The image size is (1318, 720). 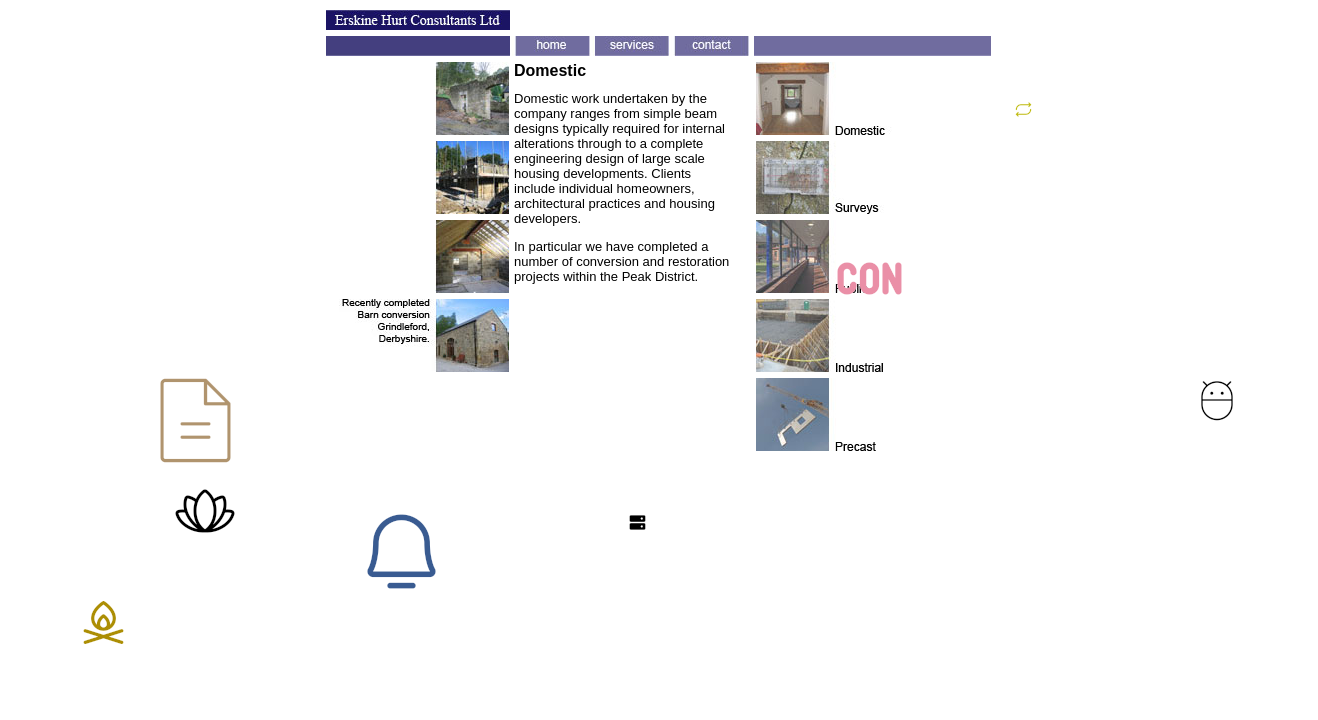 What do you see at coordinates (1217, 400) in the screenshot?
I see `android device or system settings` at bounding box center [1217, 400].